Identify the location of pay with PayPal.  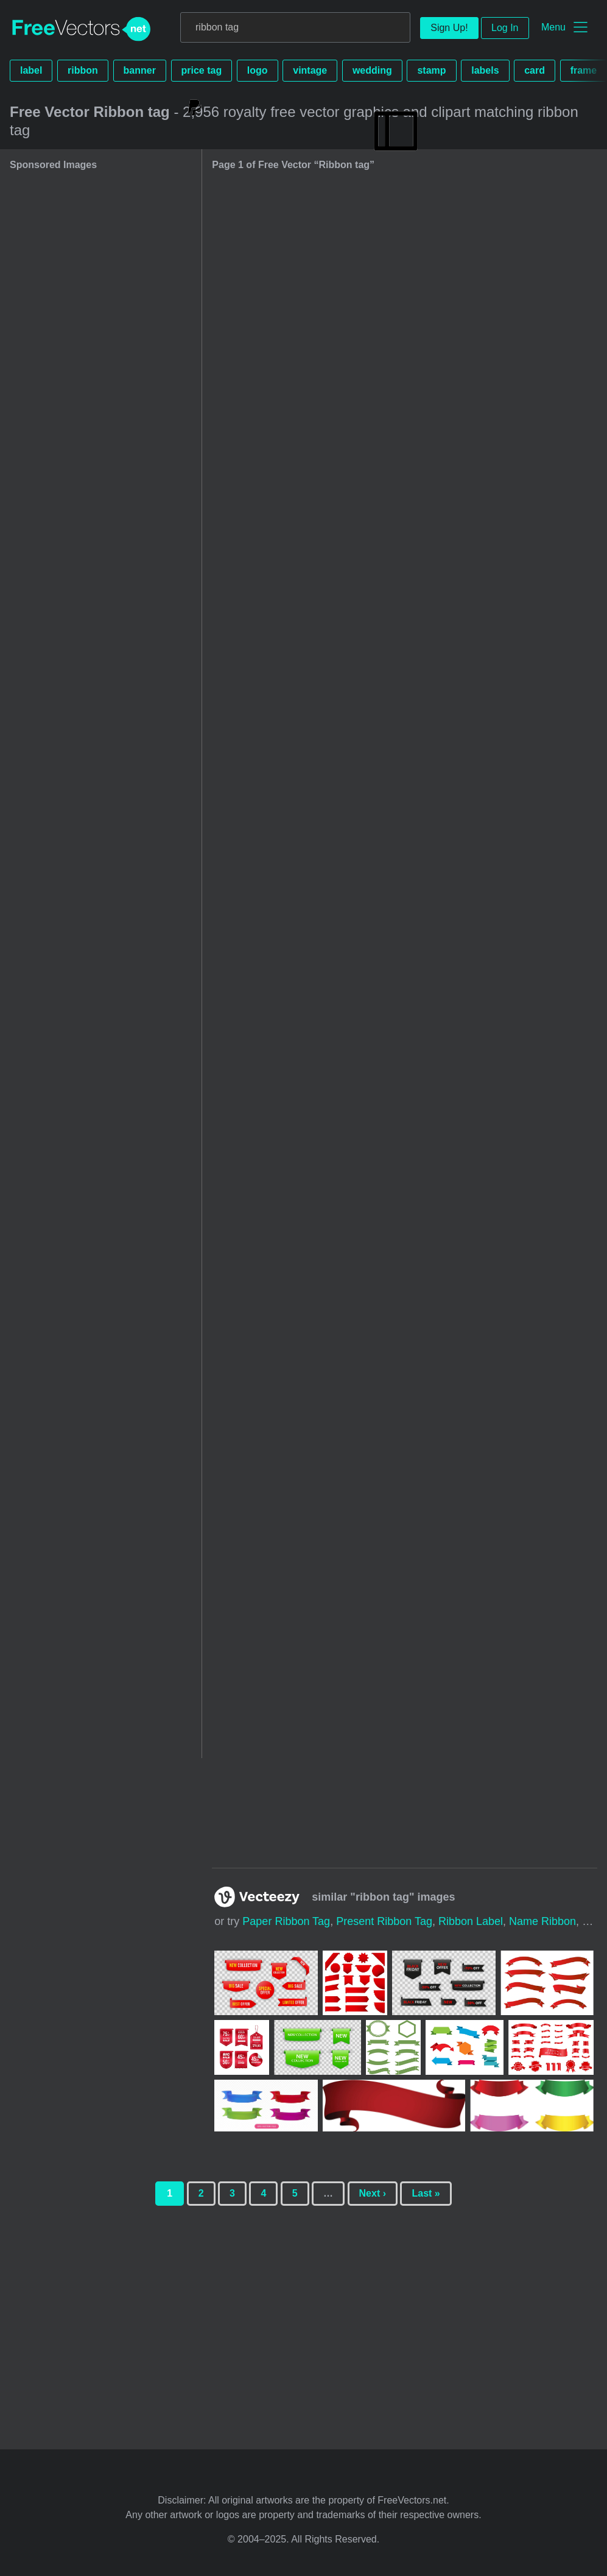
(195, 107).